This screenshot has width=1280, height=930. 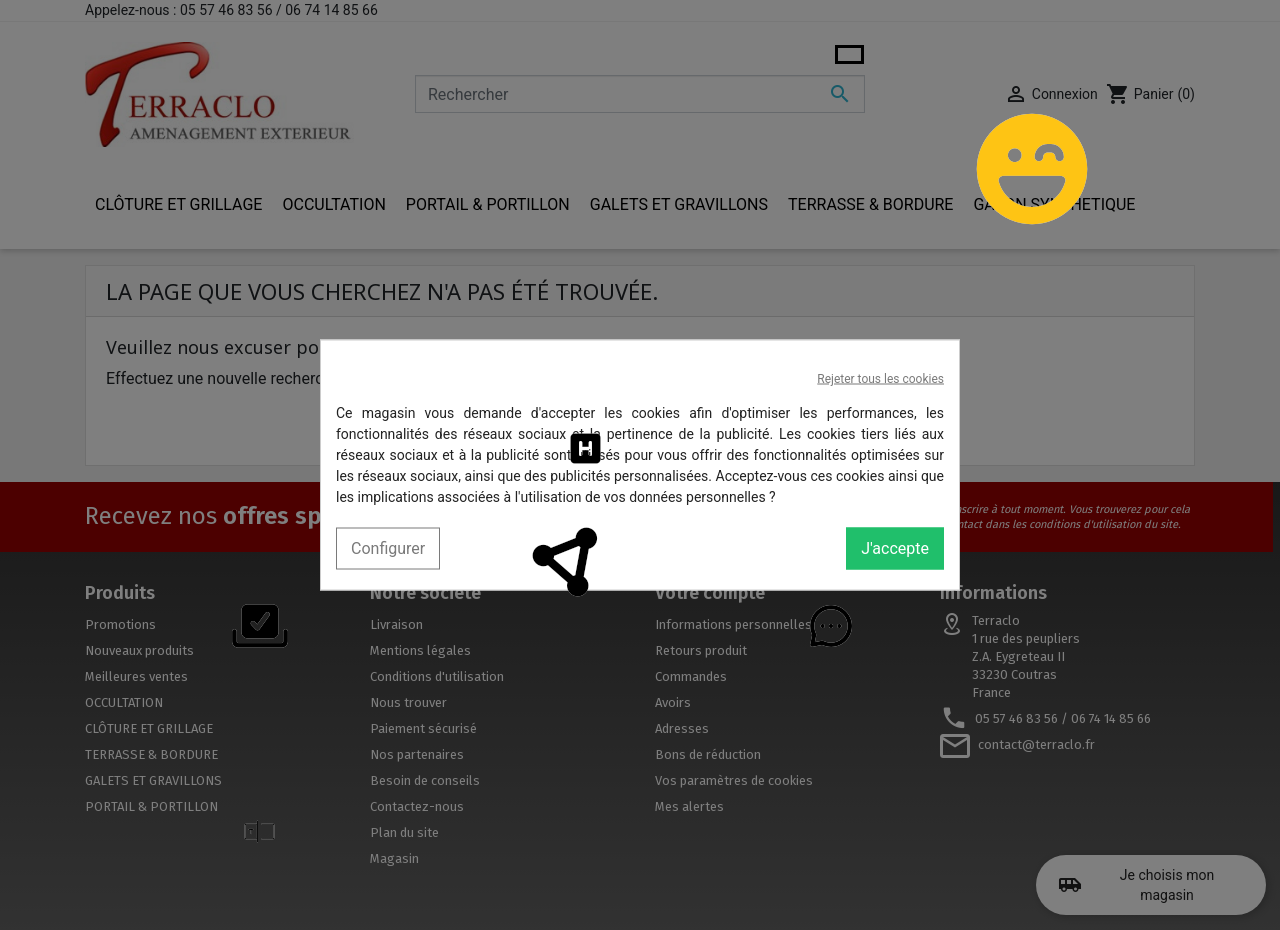 I want to click on cast a vote or submit approval, so click(x=260, y=626).